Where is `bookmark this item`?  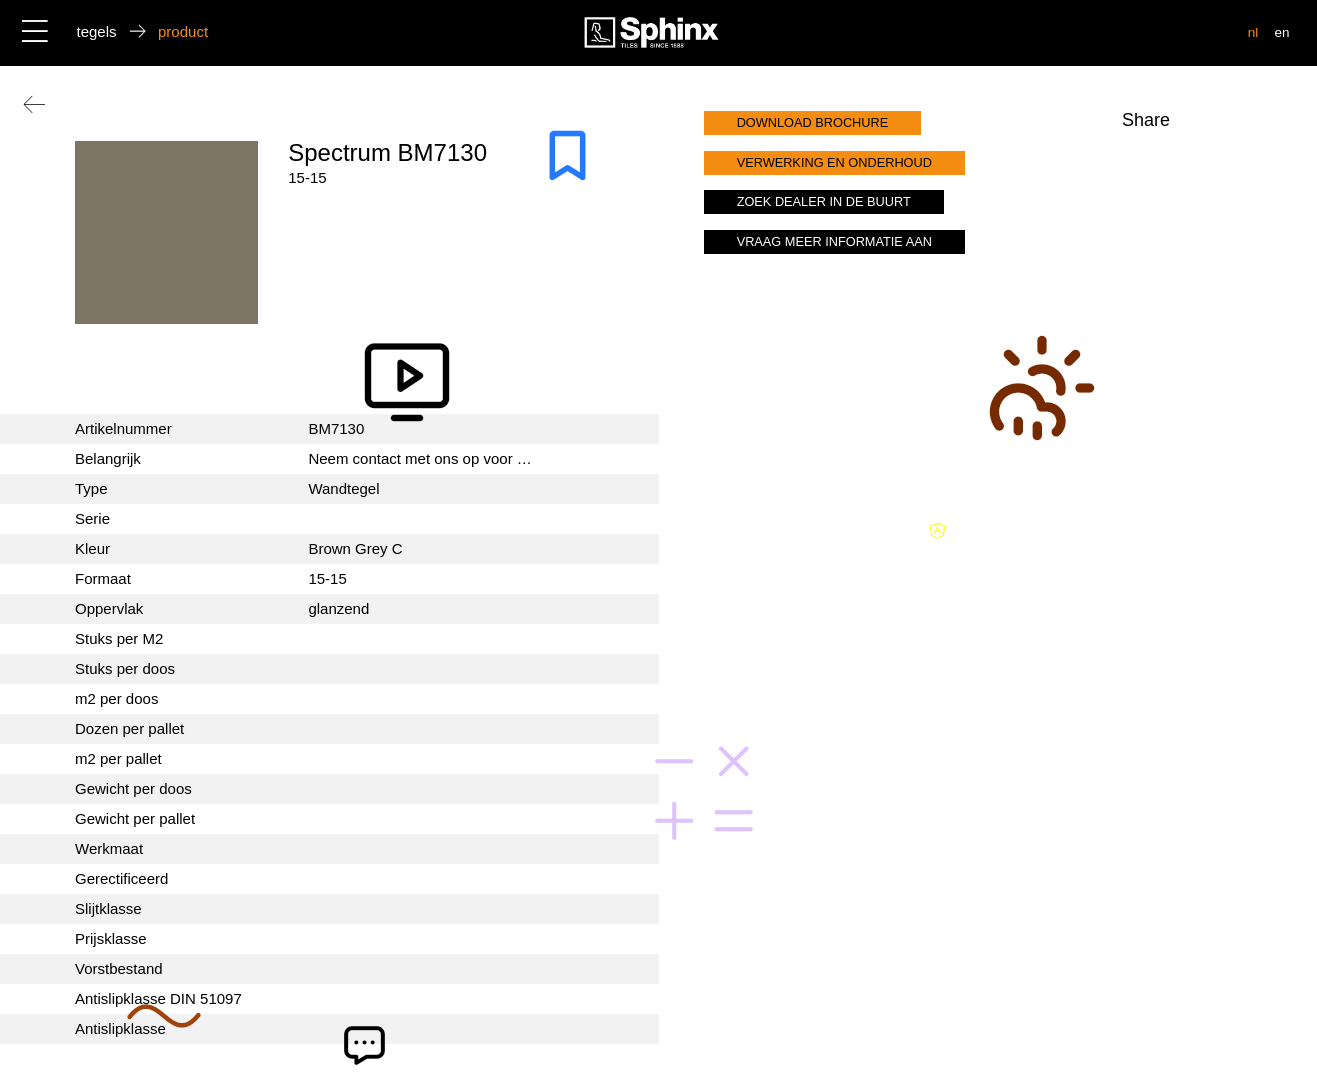
bookmark this item is located at coordinates (567, 154).